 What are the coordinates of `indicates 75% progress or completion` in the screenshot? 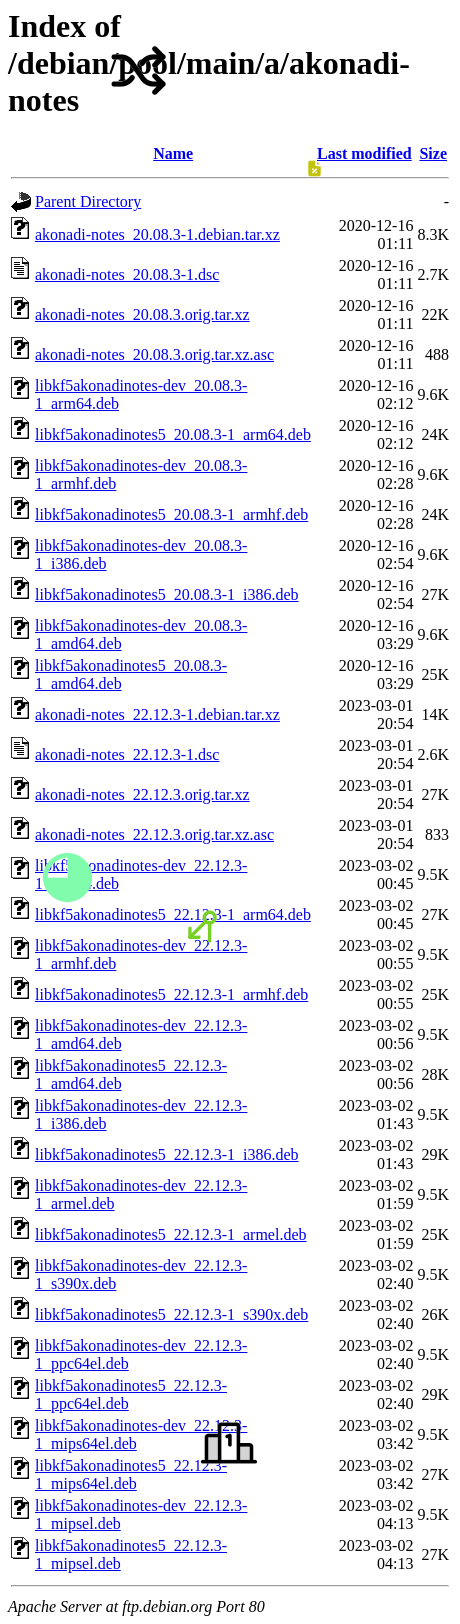 It's located at (67, 877).